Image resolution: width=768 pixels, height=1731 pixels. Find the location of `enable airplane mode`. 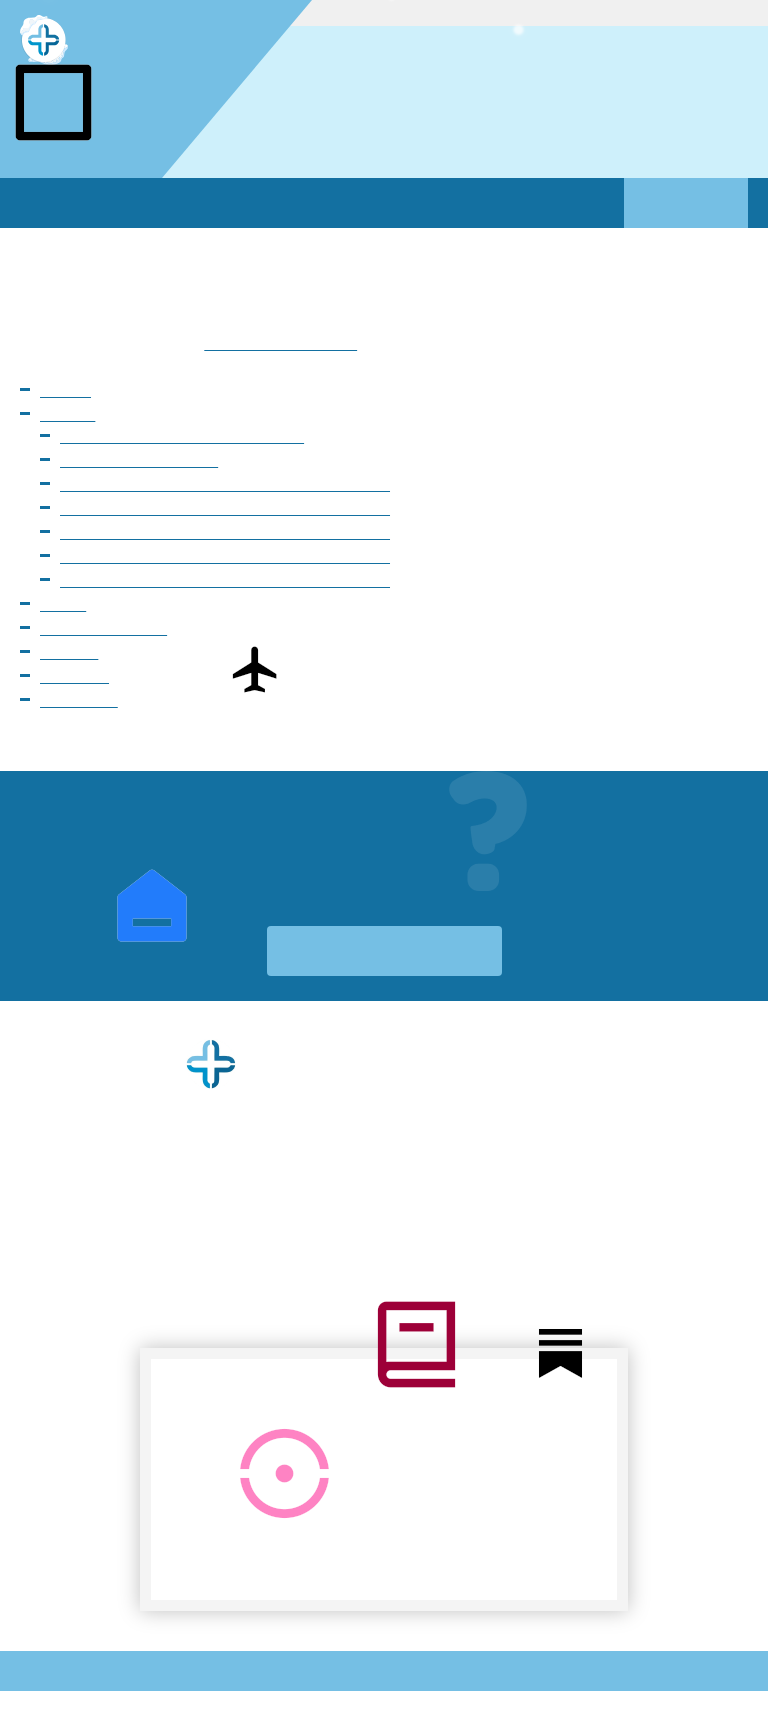

enable airplane mode is located at coordinates (253, 669).